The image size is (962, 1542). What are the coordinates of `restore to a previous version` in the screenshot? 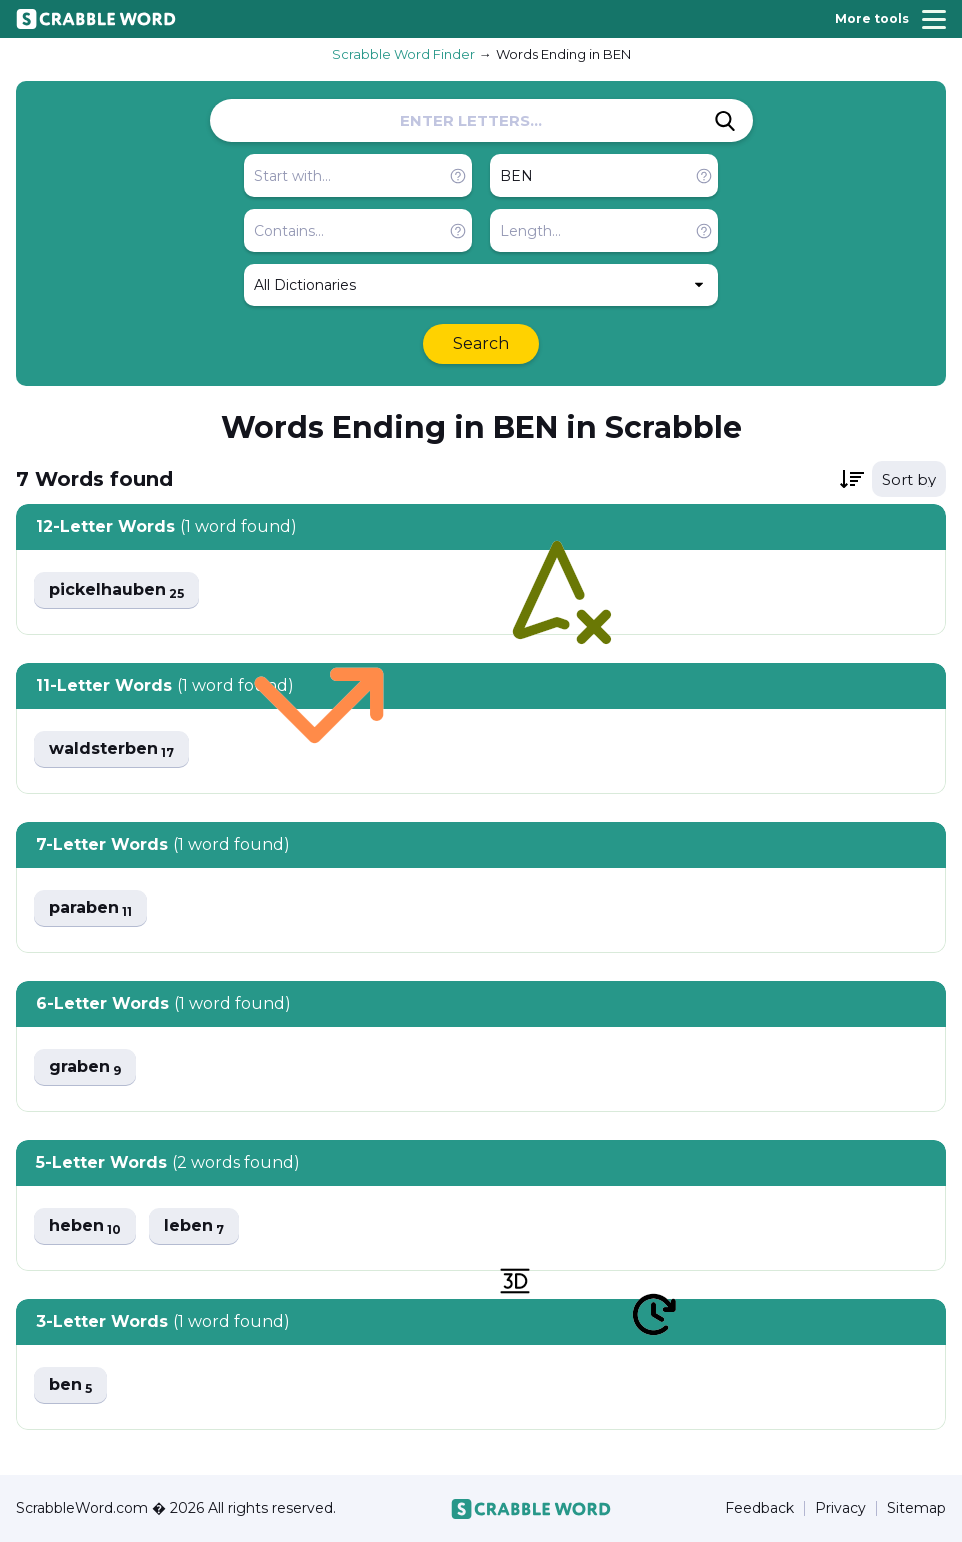 It's located at (653, 1314).